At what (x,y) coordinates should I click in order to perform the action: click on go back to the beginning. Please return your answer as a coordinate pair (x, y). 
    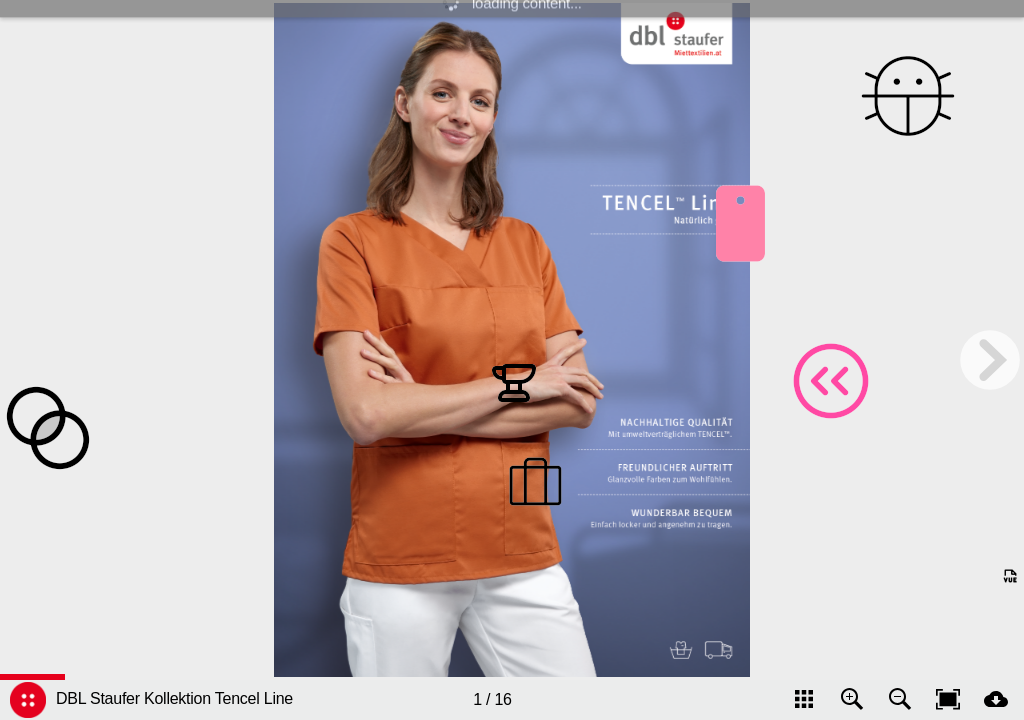
    Looking at the image, I should click on (831, 381).